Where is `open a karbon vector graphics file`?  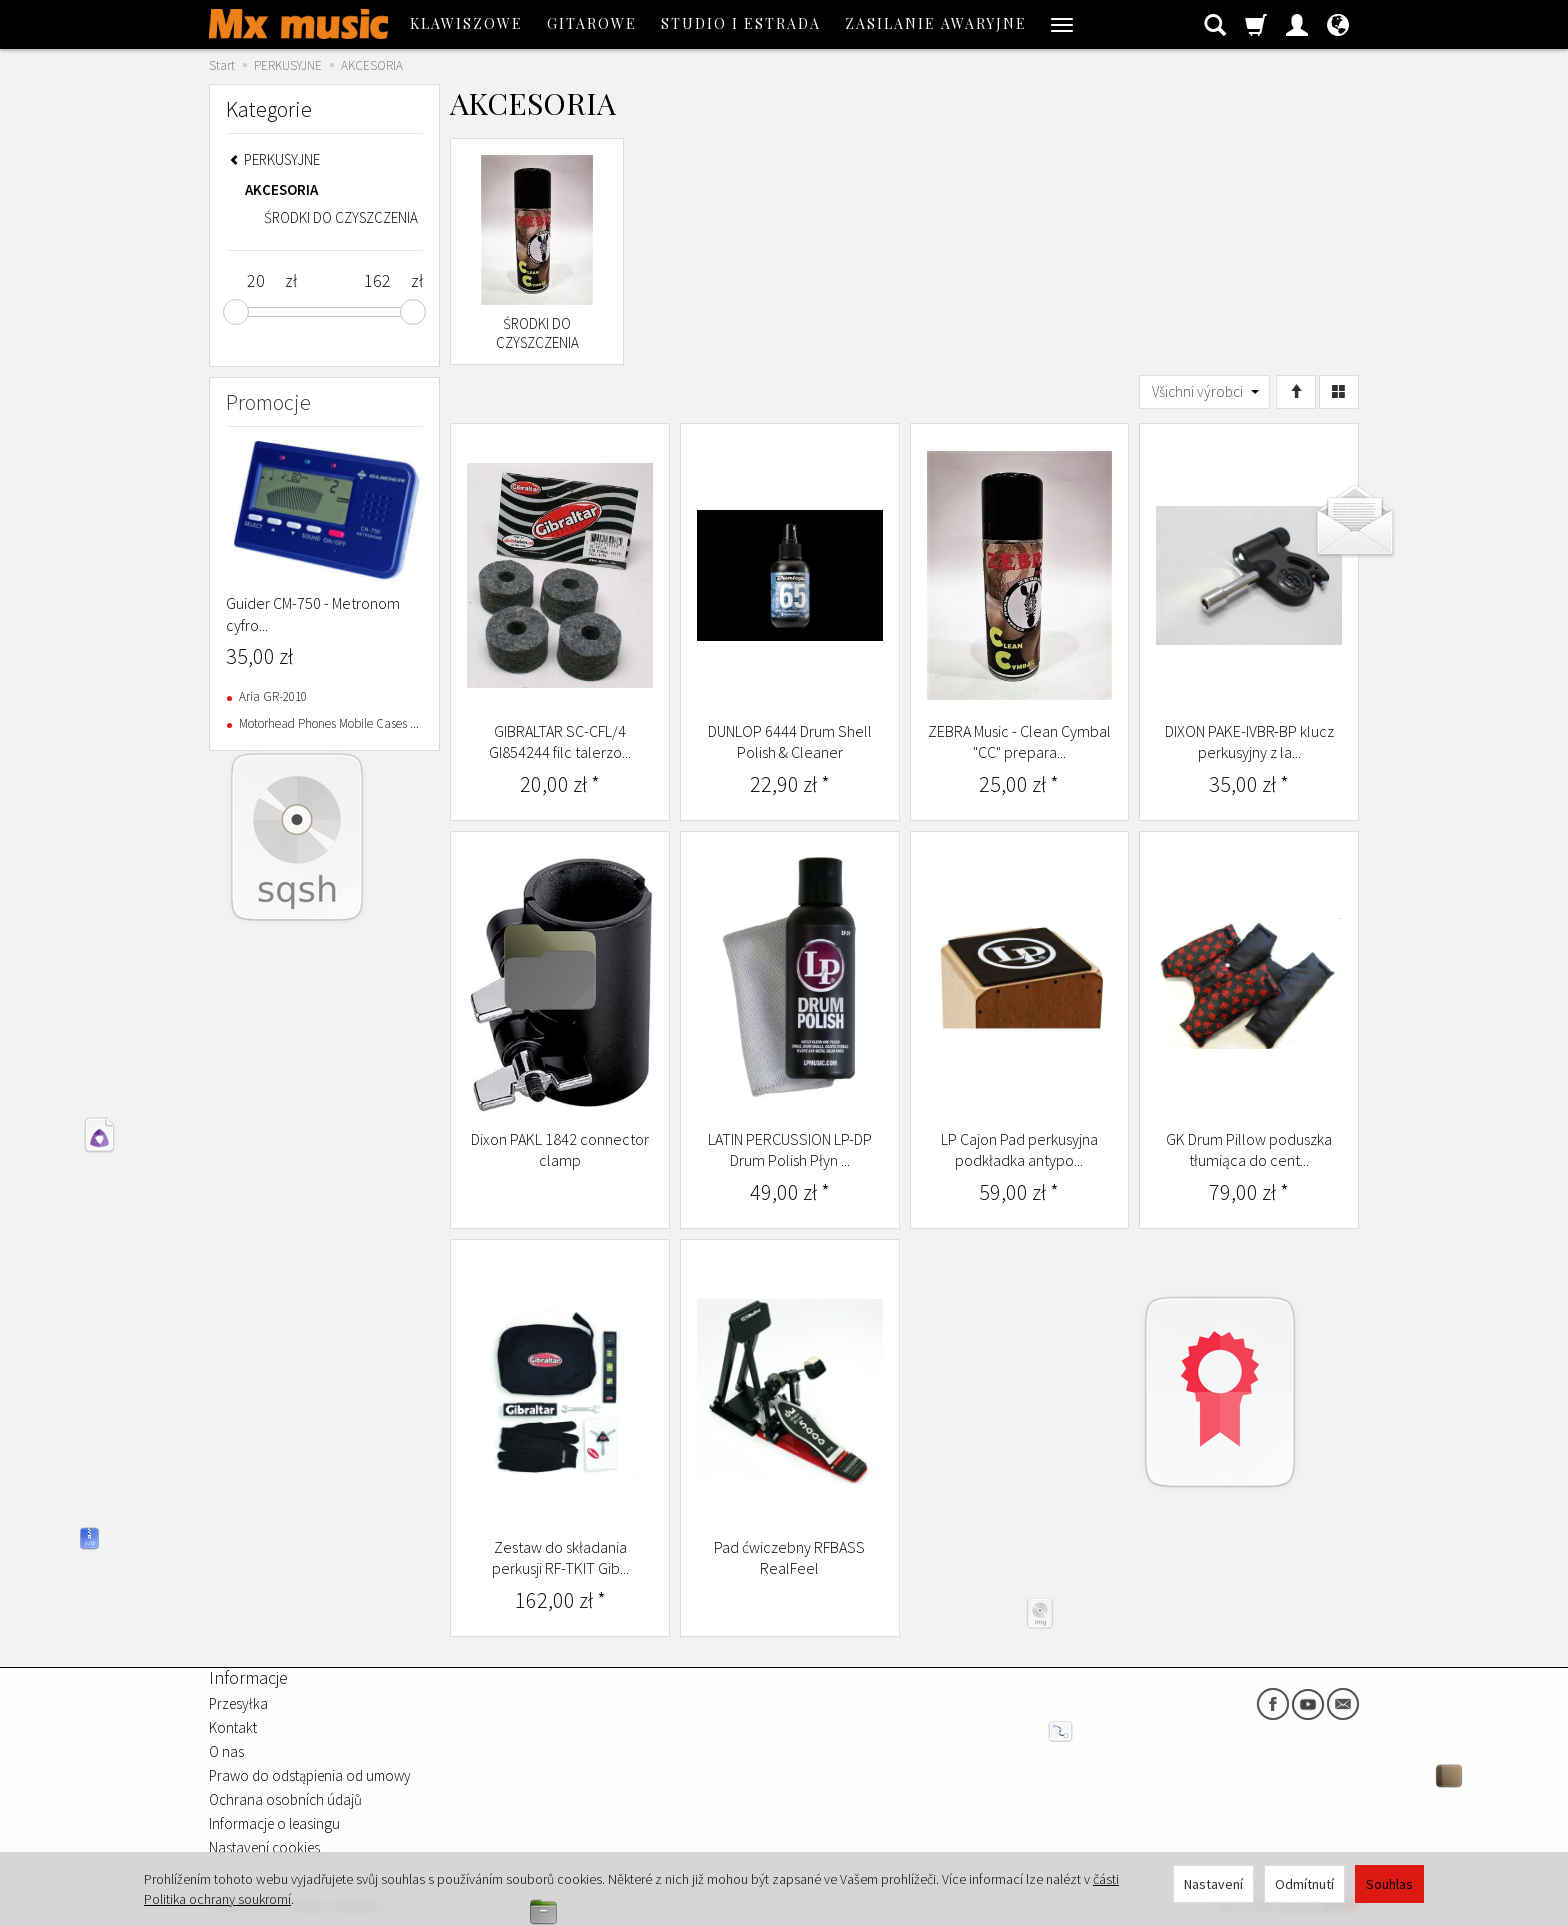 open a karbon vector graphics file is located at coordinates (1060, 1730).